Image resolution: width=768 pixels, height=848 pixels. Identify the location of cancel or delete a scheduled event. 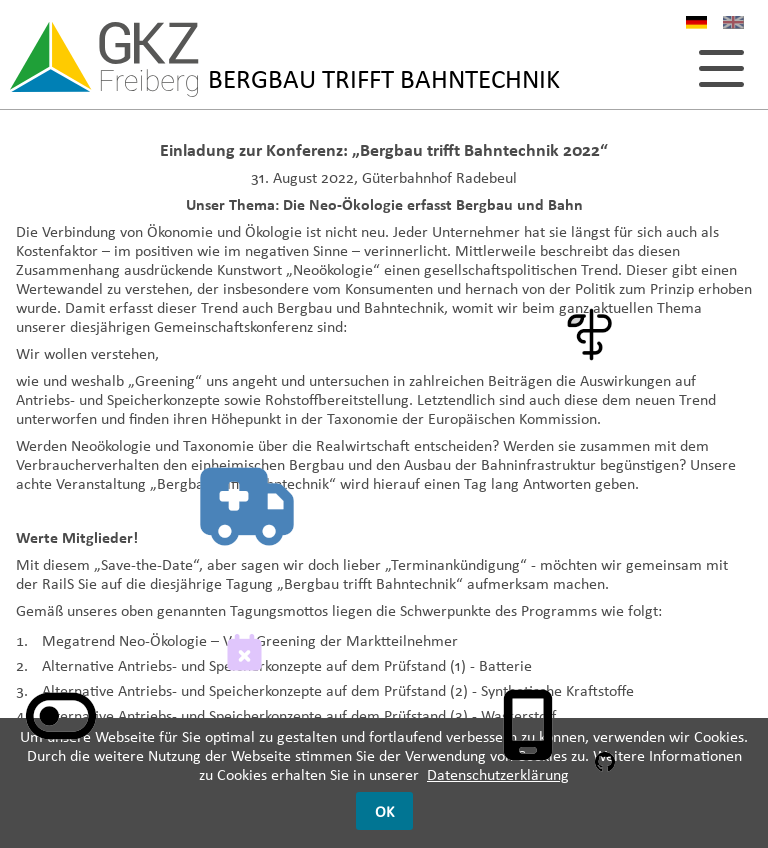
(244, 653).